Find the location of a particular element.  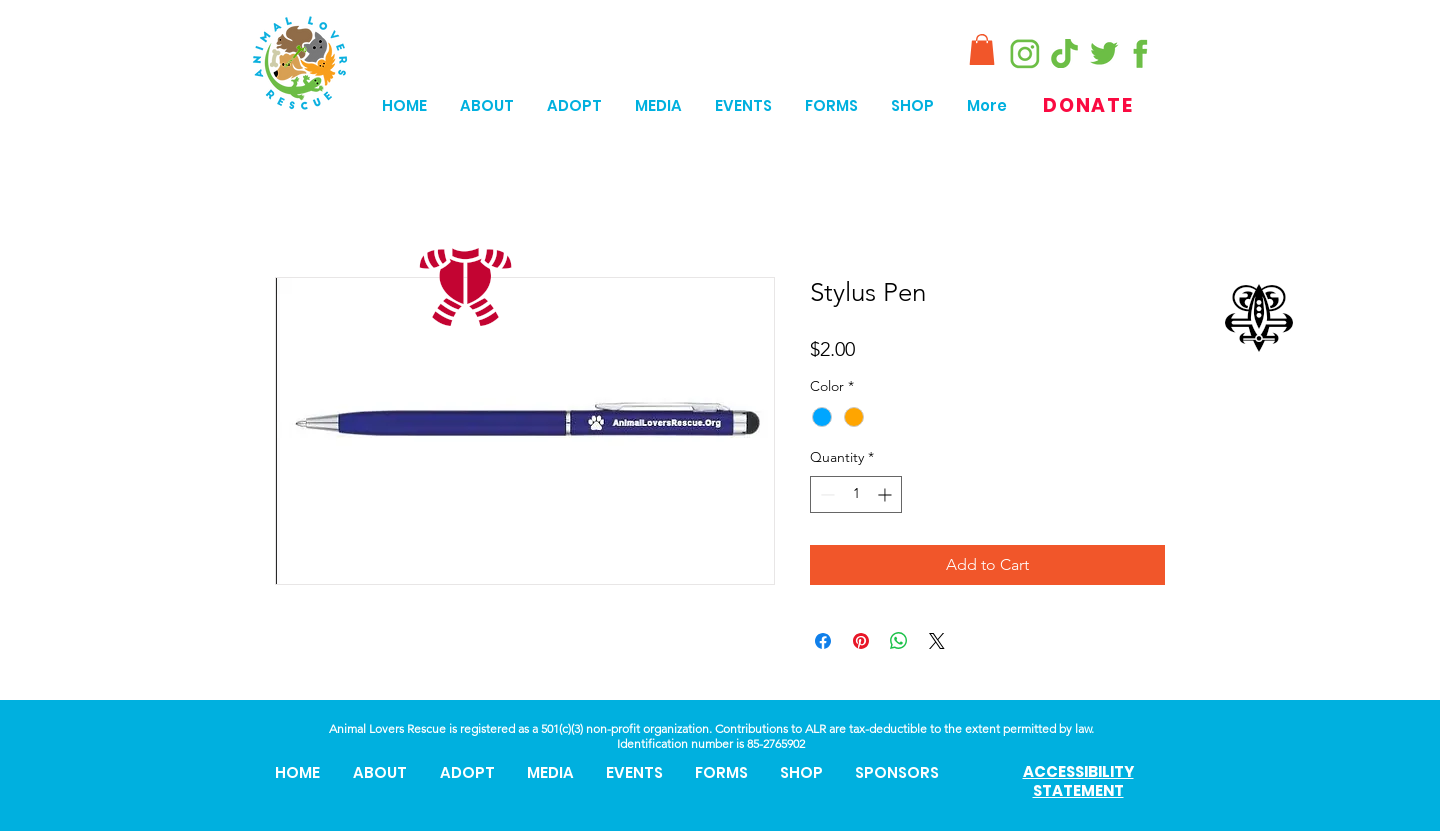

select bone mace as equipped weapon is located at coordinates (295, 56).